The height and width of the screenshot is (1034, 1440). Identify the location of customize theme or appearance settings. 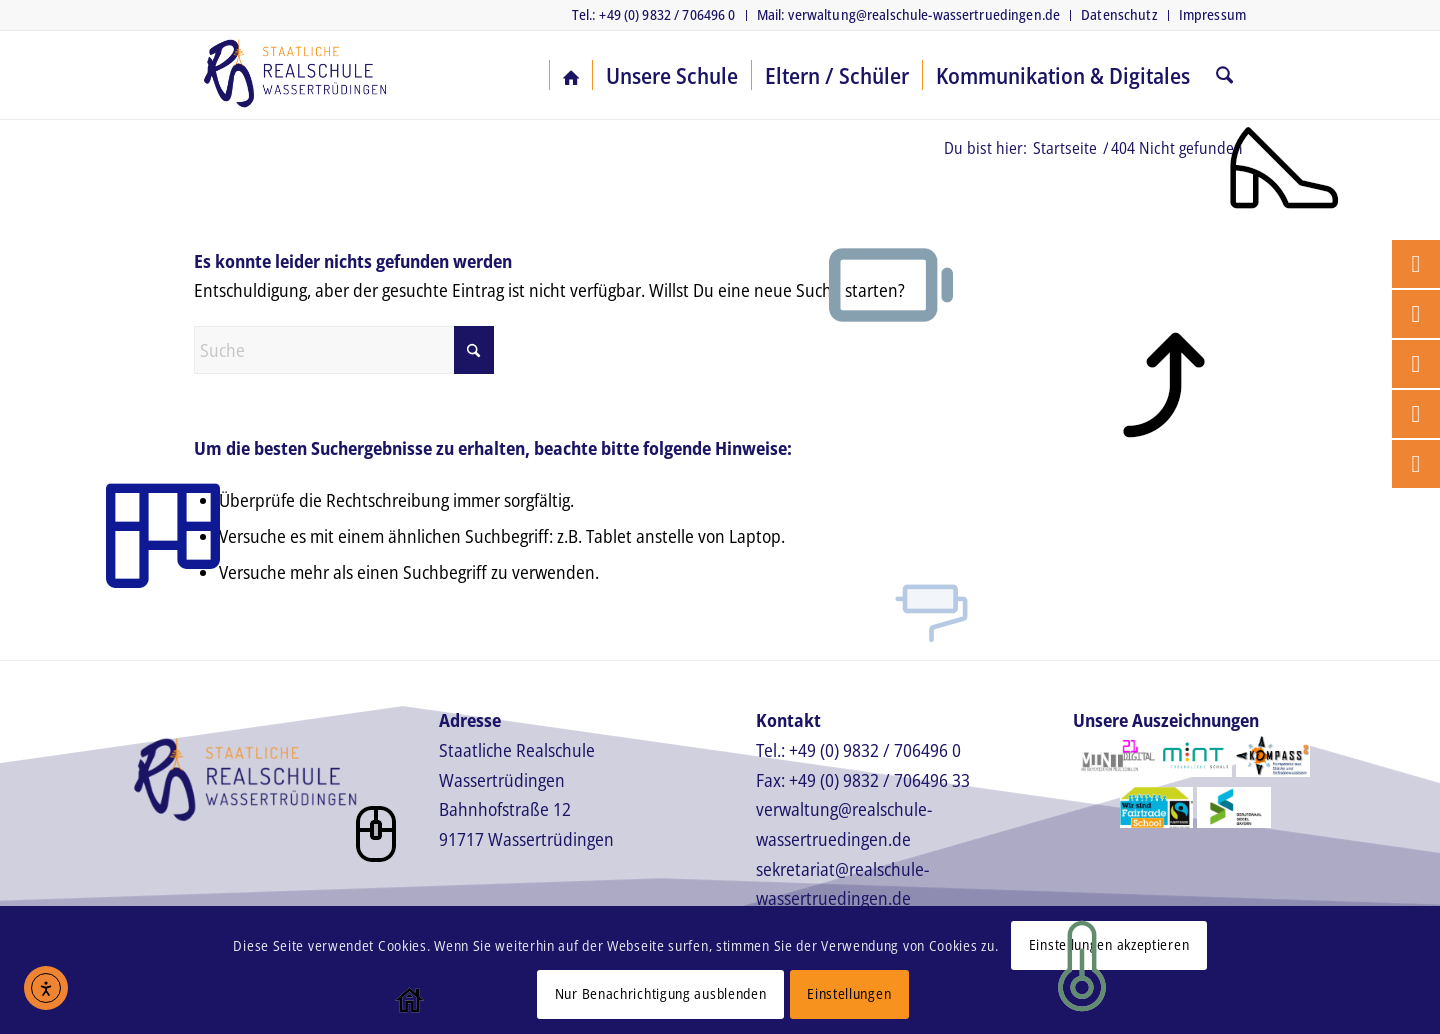
(931, 608).